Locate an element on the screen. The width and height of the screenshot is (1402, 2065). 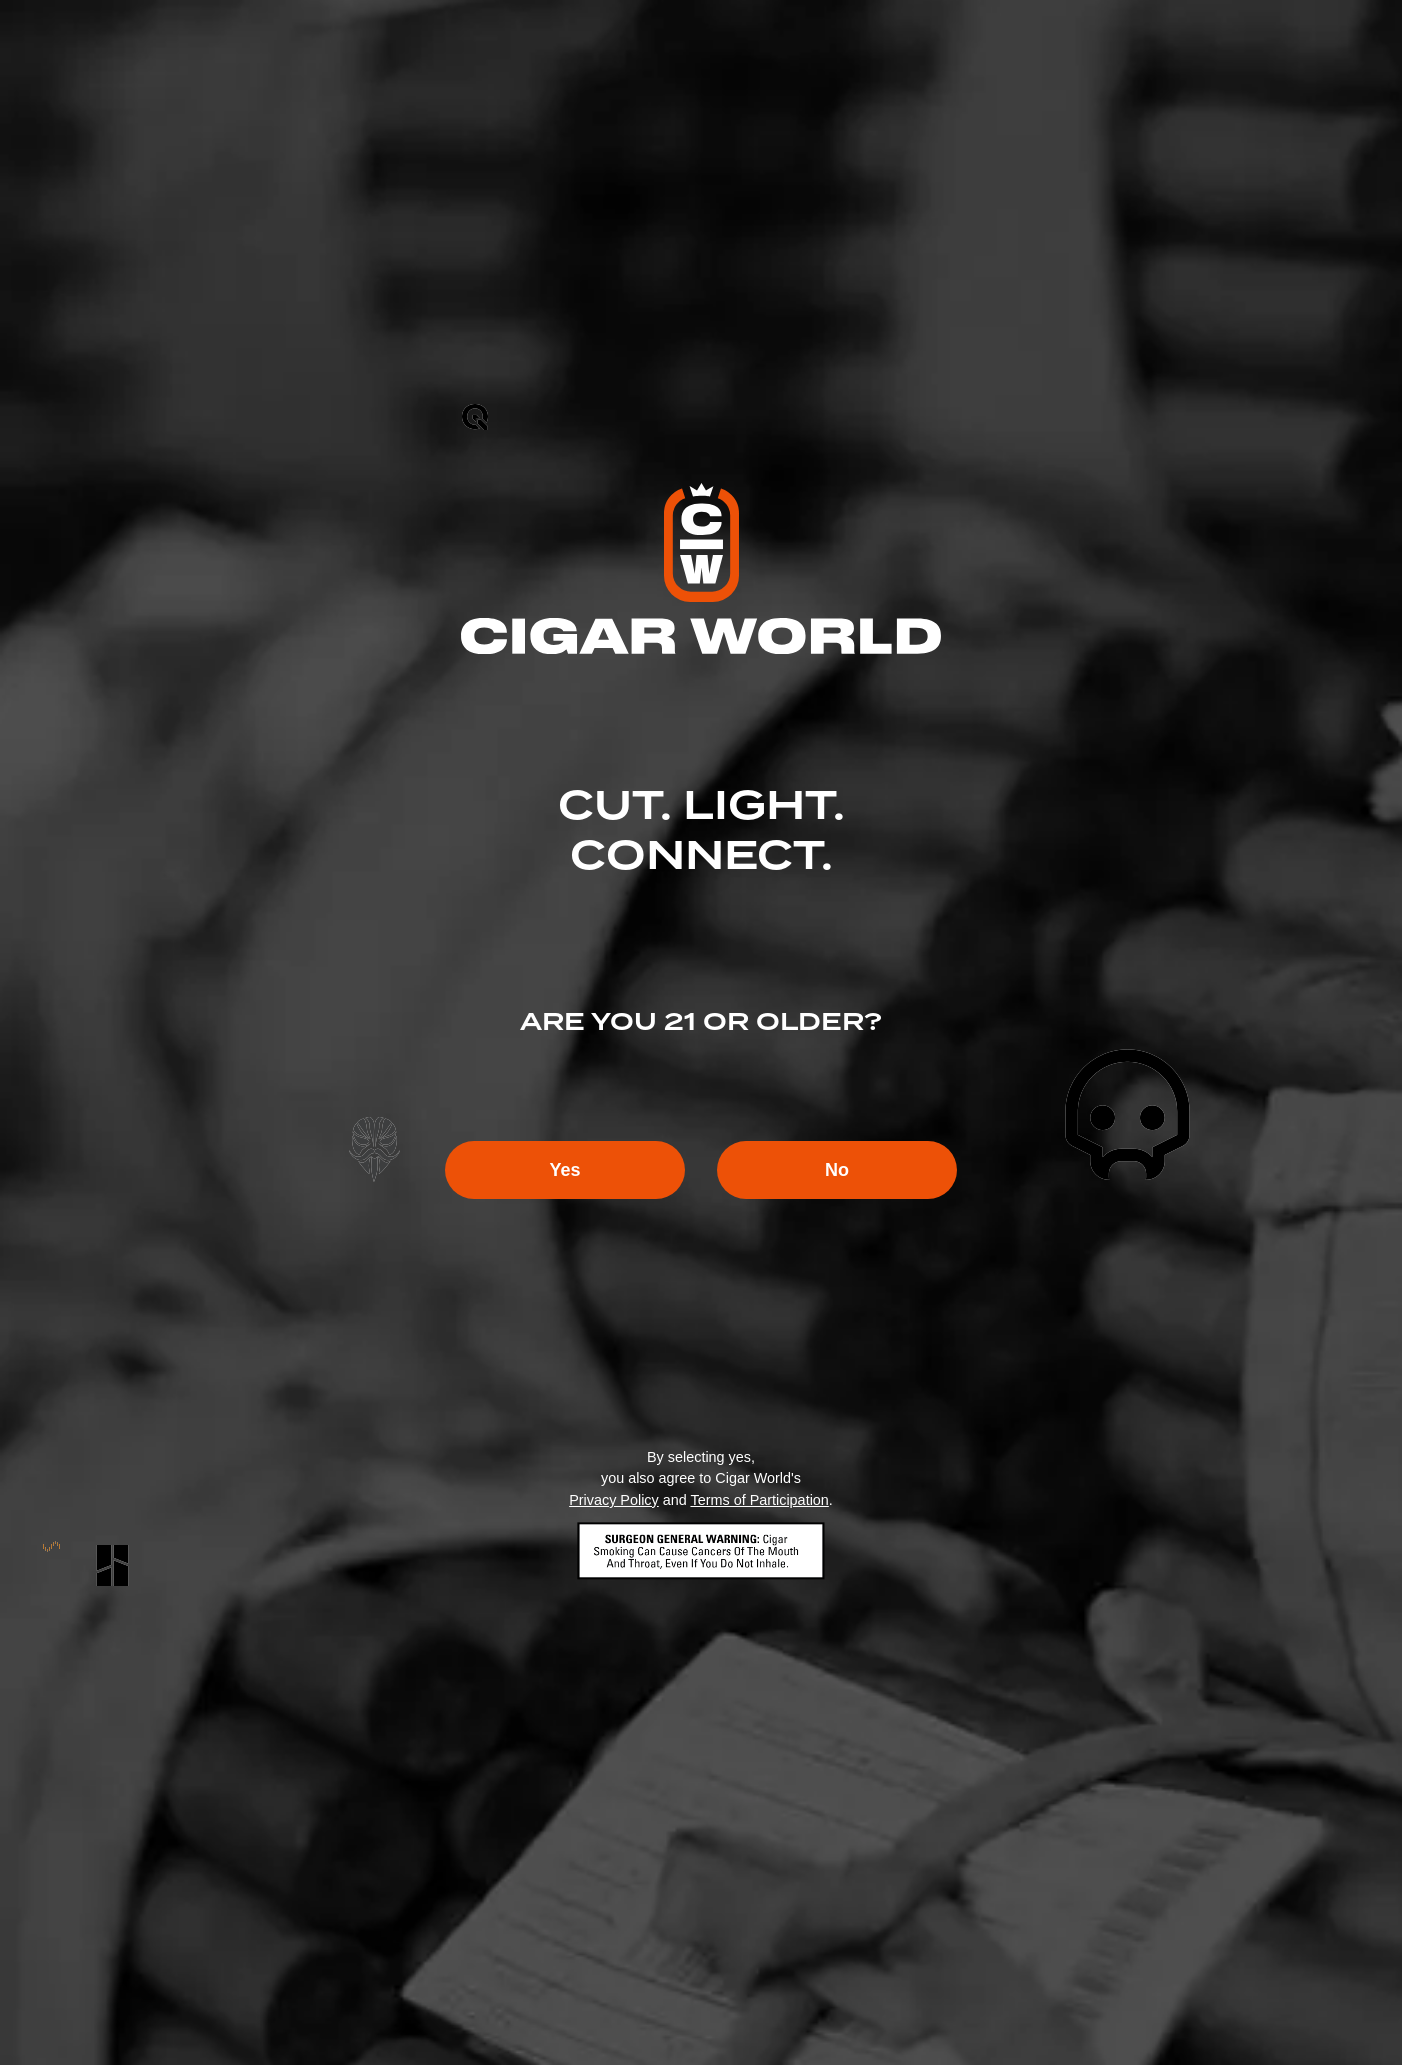
open the Bambu Lab app or dashboard is located at coordinates (112, 1565).